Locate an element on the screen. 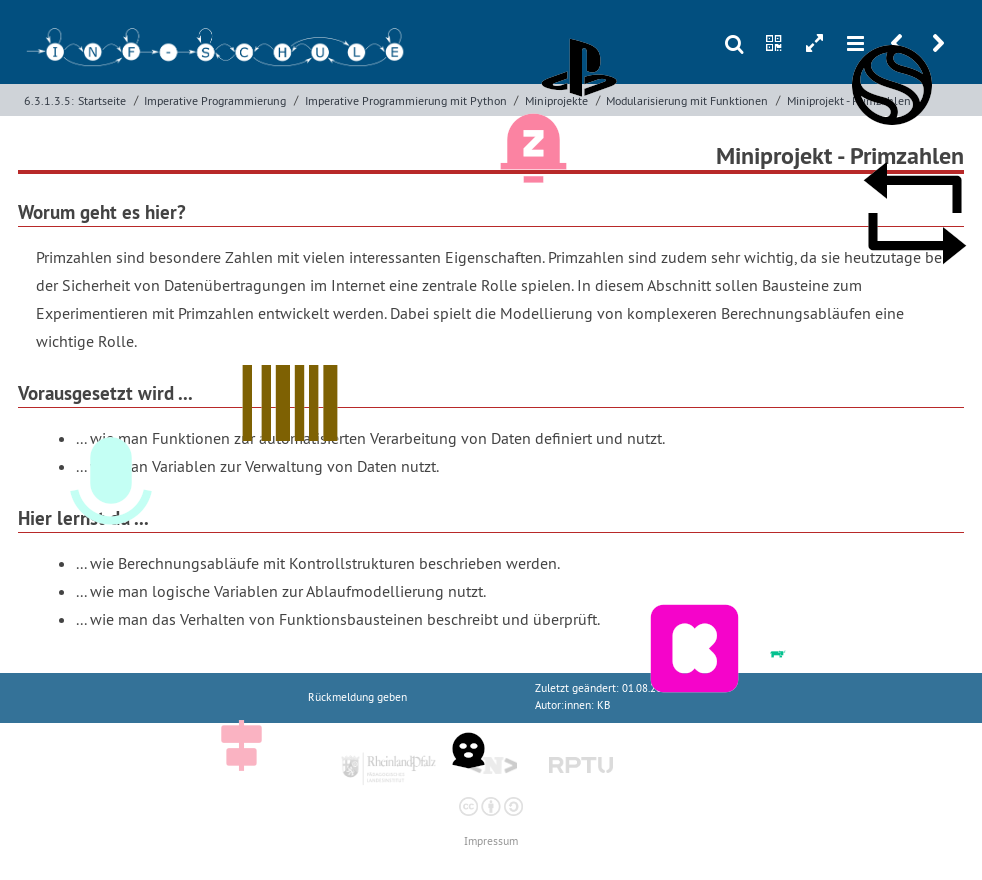 Image resolution: width=982 pixels, height=880 pixels. tap to start voice recording is located at coordinates (111, 483).